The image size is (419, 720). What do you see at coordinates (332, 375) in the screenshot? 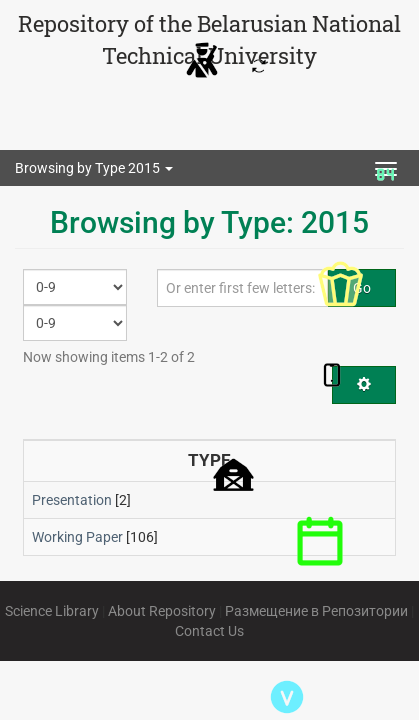
I see `switch to mobile view` at bounding box center [332, 375].